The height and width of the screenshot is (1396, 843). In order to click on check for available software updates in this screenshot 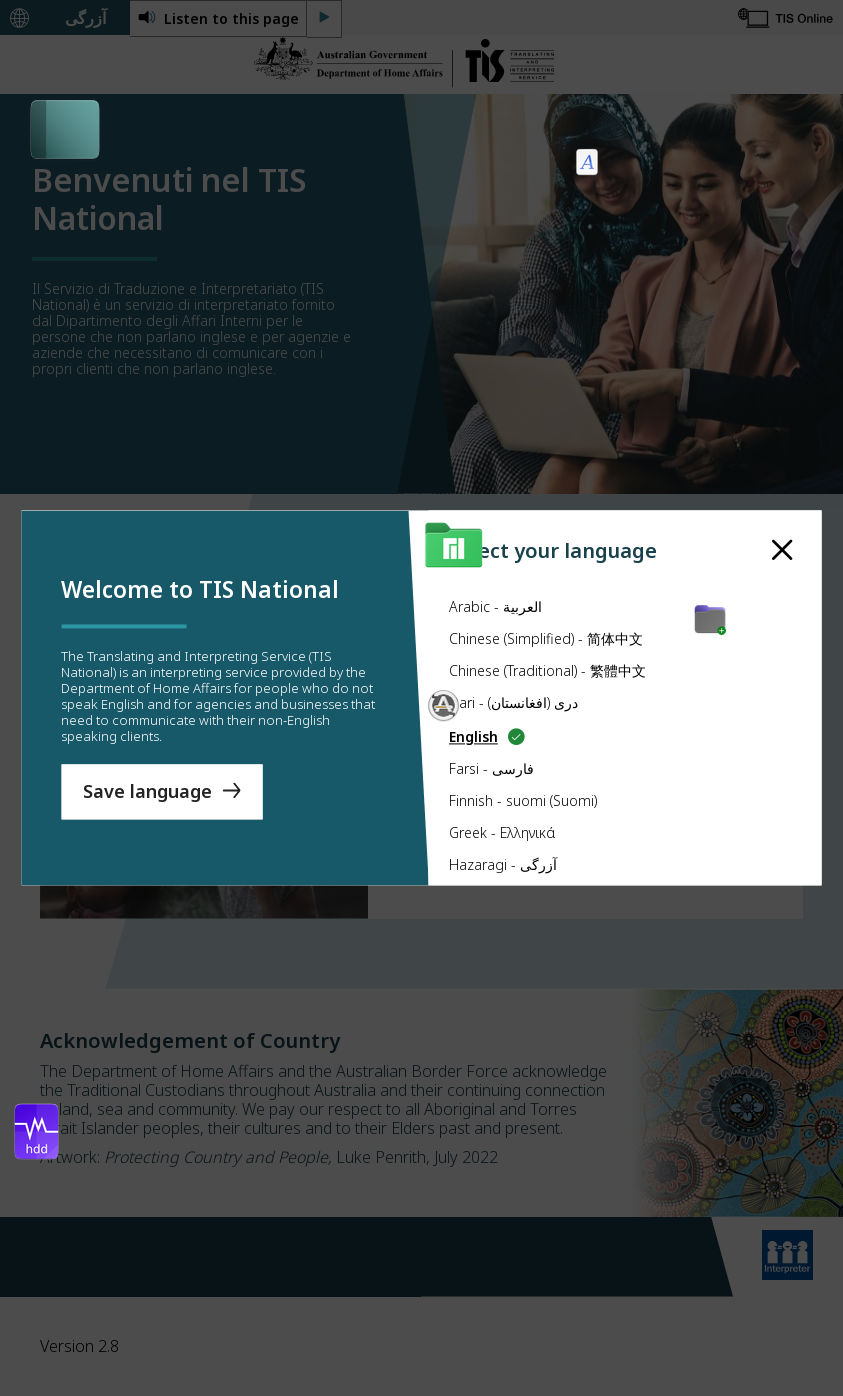, I will do `click(443, 705)`.